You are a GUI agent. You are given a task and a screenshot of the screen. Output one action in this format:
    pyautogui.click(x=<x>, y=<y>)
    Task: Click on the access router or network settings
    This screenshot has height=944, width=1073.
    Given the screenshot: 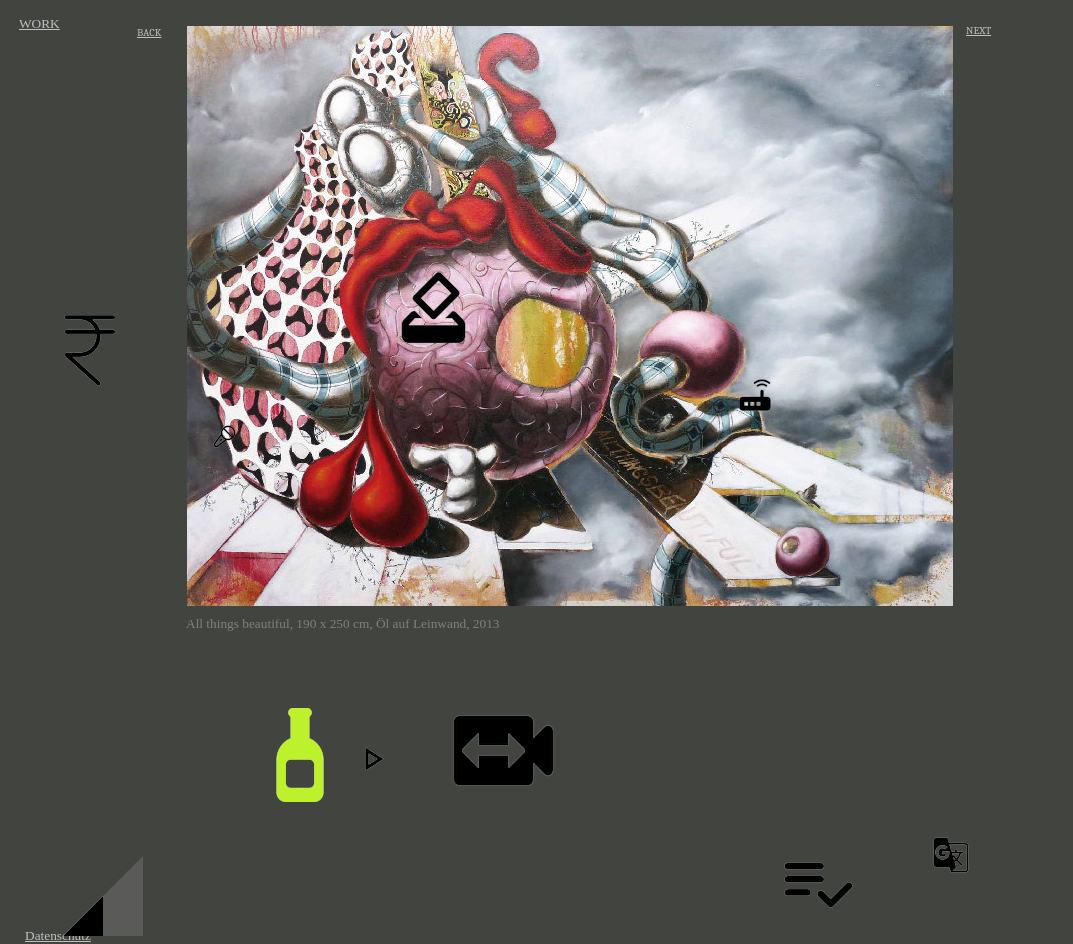 What is the action you would take?
    pyautogui.click(x=755, y=395)
    